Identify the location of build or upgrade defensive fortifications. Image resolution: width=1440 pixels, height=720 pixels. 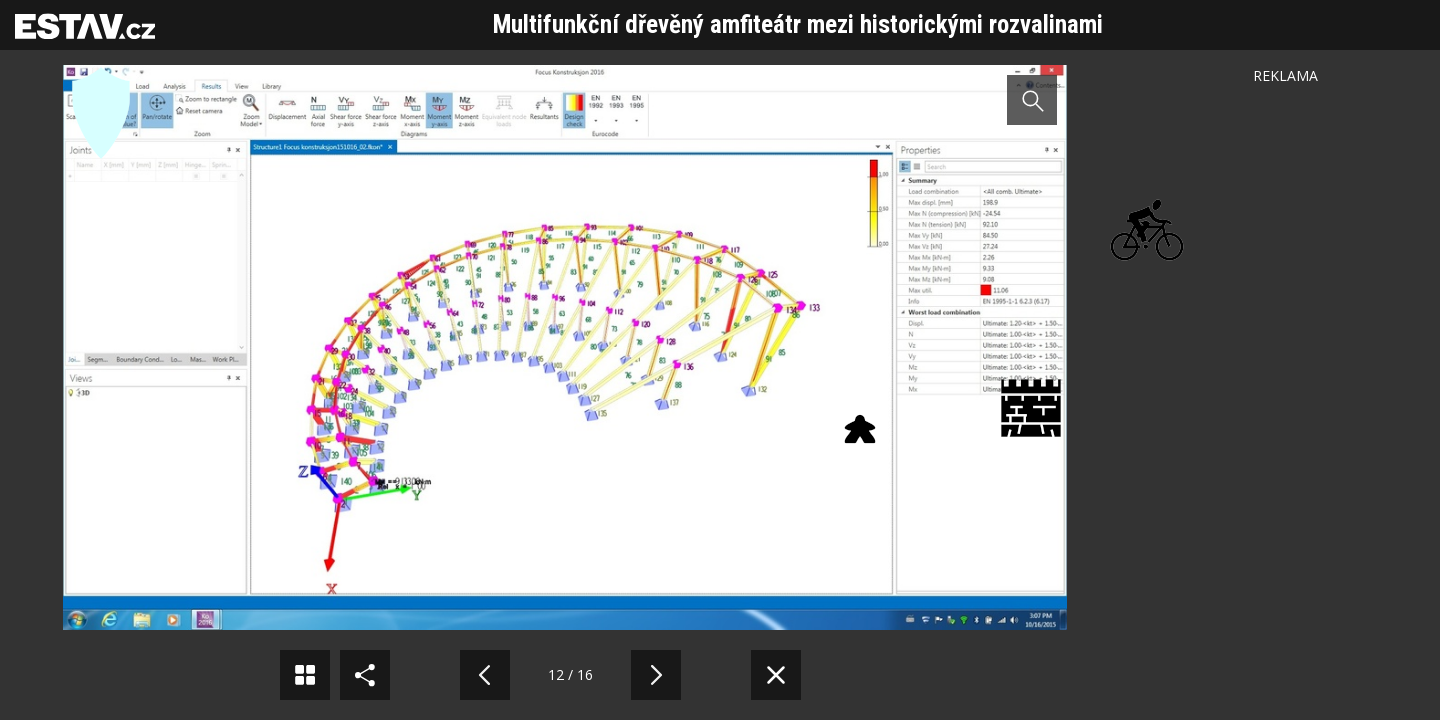
(1031, 407).